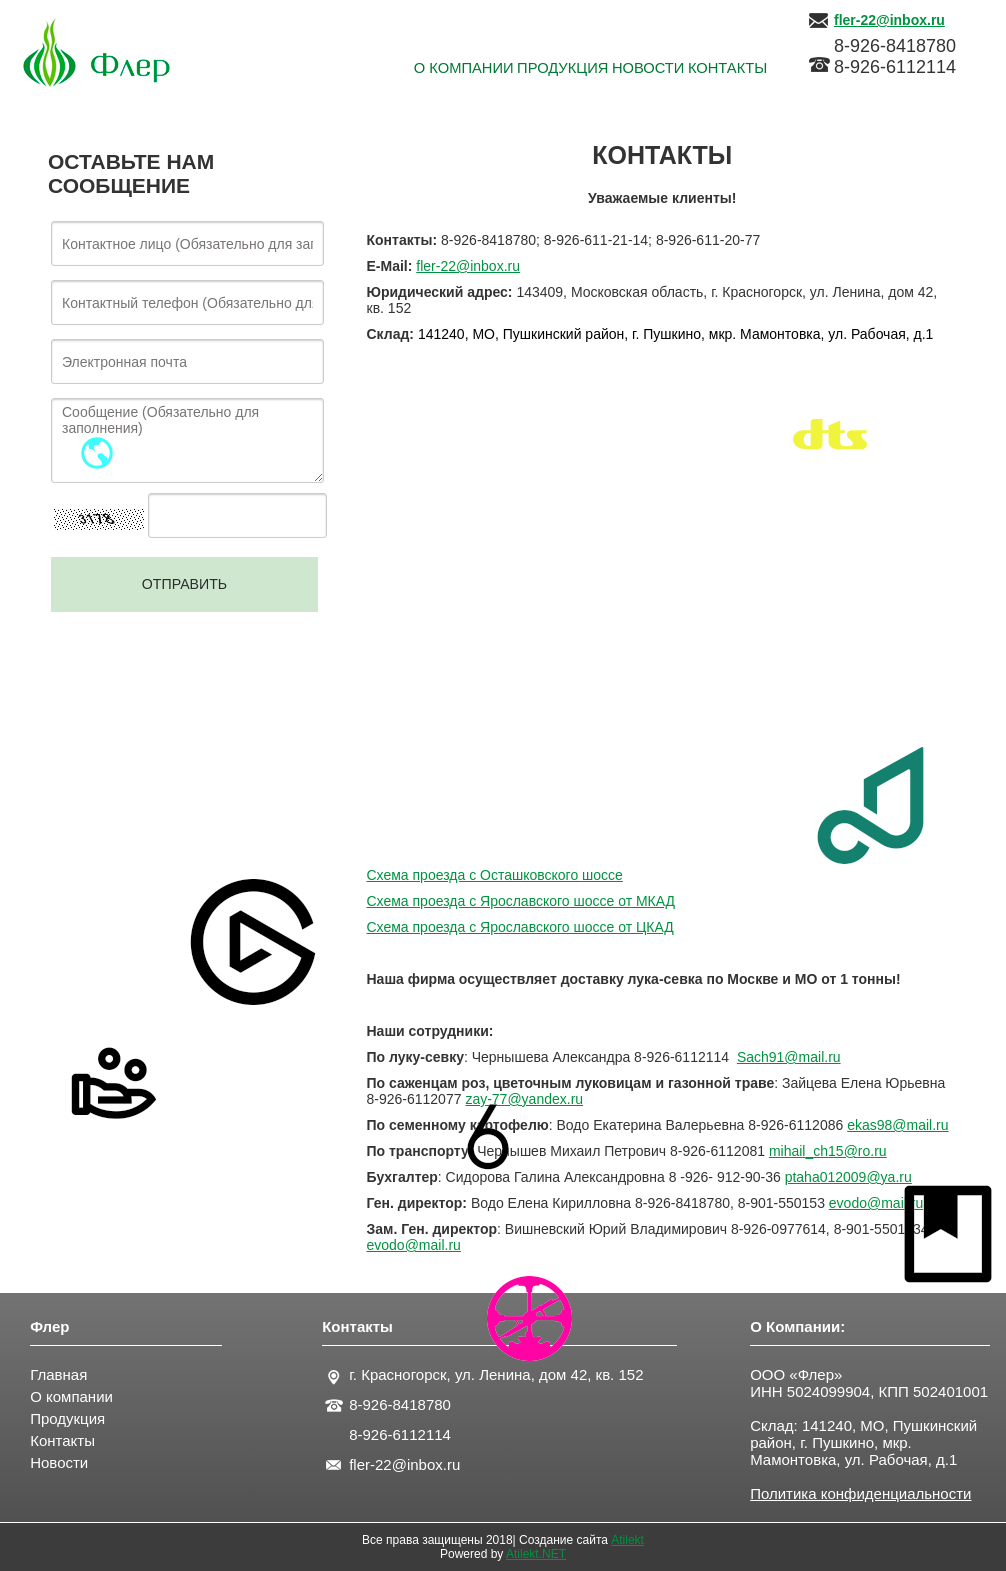 This screenshot has height=1571, width=1006. What do you see at coordinates (253, 942) in the screenshot?
I see `elgato brand logo` at bounding box center [253, 942].